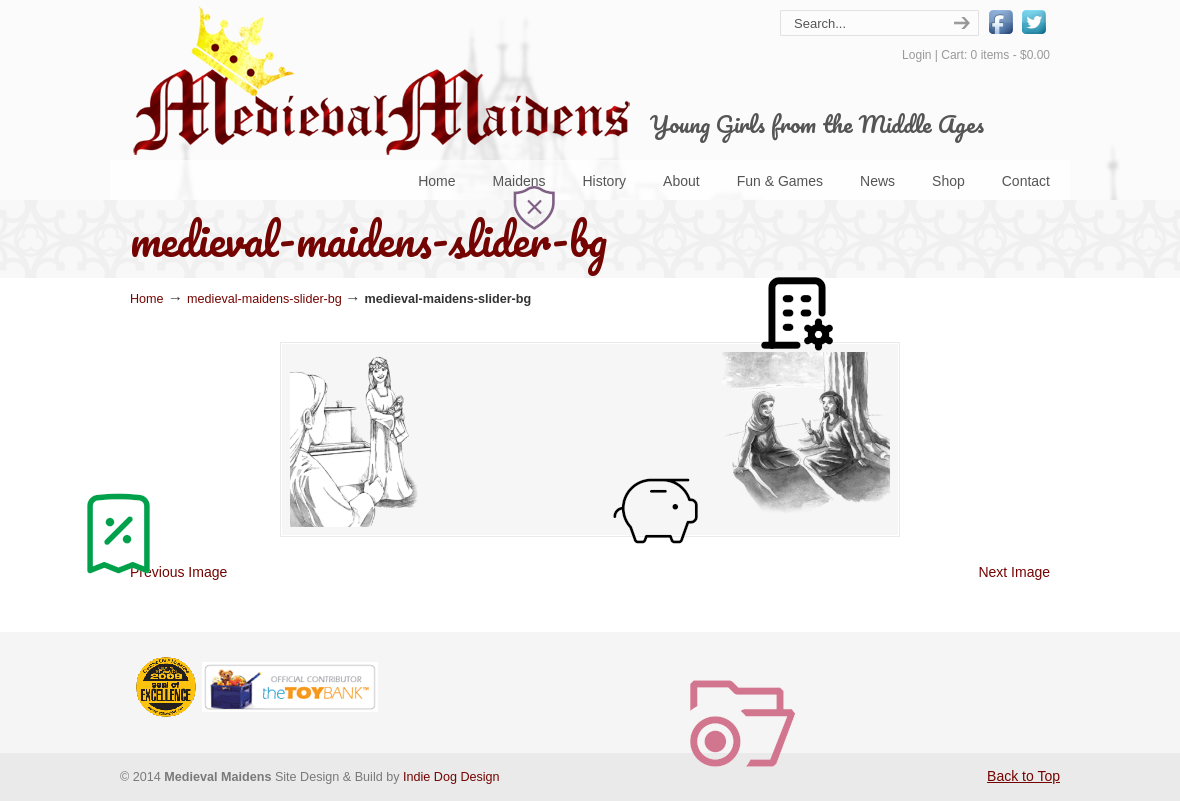 This screenshot has height=801, width=1180. What do you see at coordinates (740, 723) in the screenshot?
I see `expanded root directory in file explorer` at bounding box center [740, 723].